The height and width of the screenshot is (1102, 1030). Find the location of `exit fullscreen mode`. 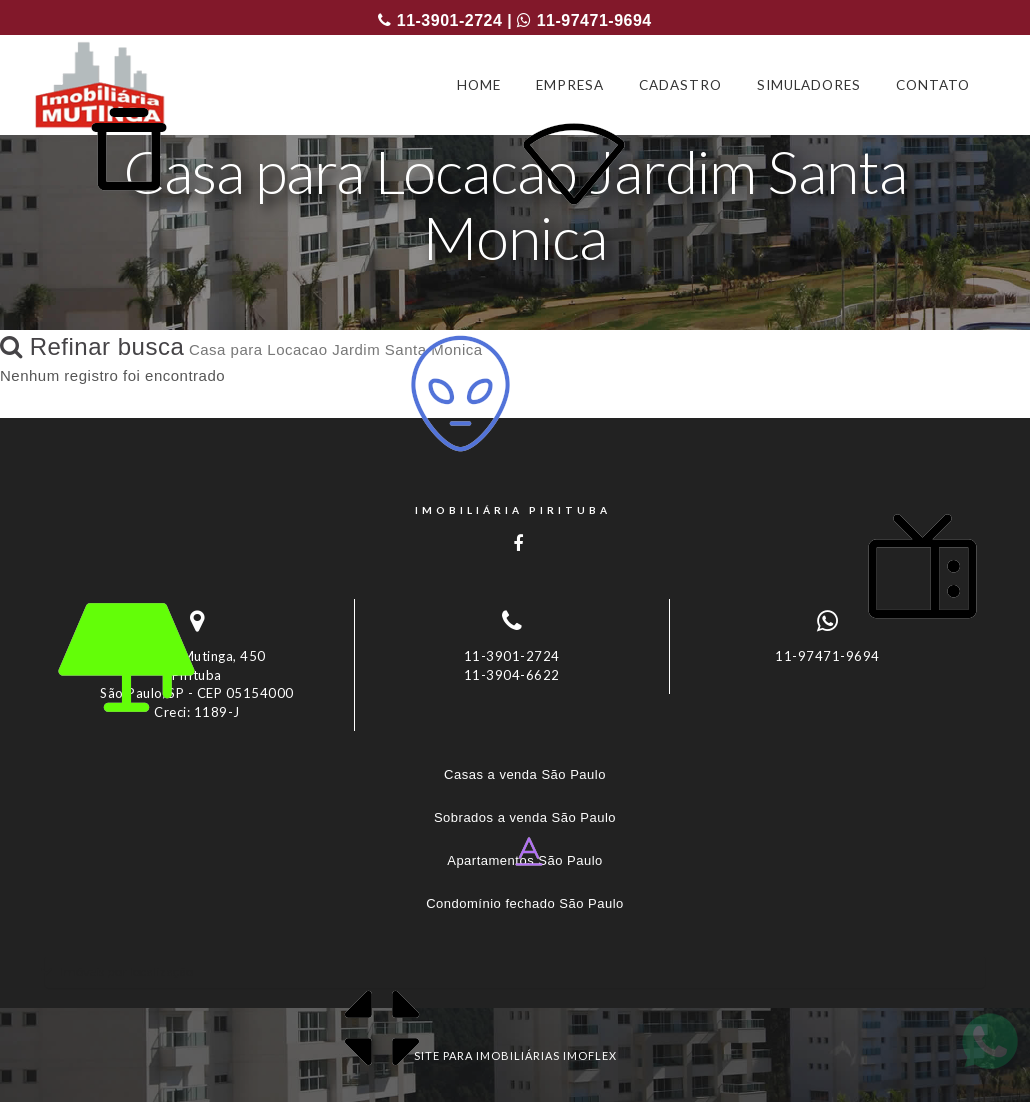

exit fullscreen mode is located at coordinates (382, 1028).